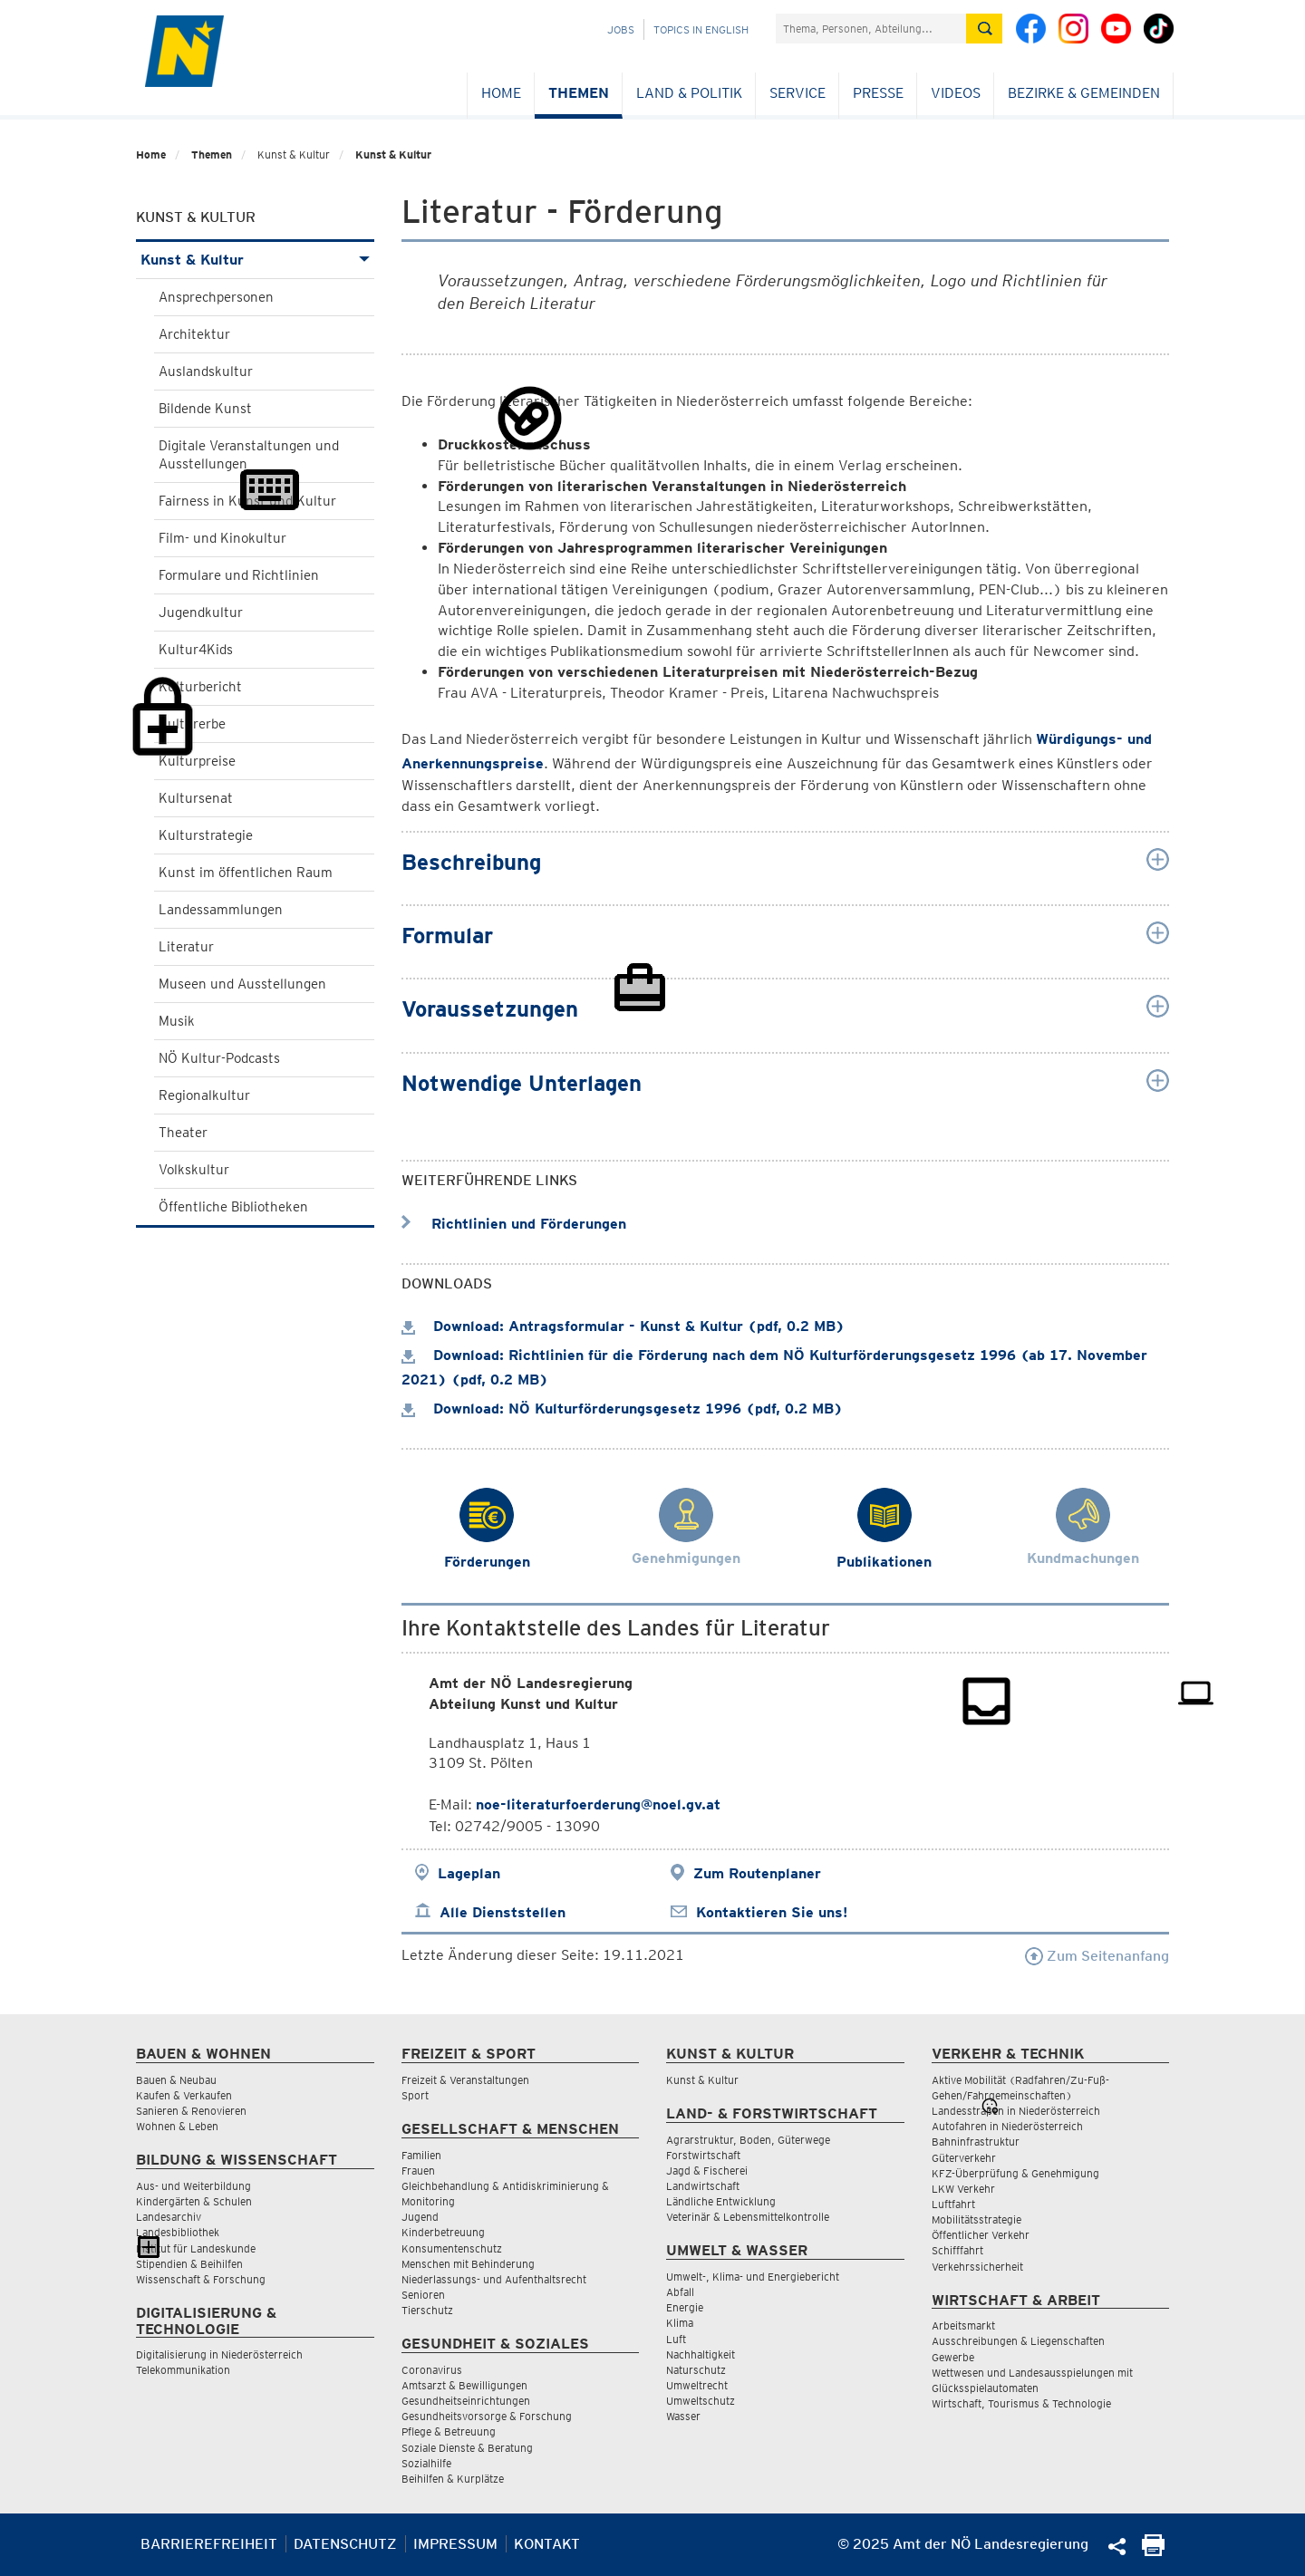 This screenshot has height=2576, width=1305. I want to click on enable enhanced encryption for added security, so click(162, 718).